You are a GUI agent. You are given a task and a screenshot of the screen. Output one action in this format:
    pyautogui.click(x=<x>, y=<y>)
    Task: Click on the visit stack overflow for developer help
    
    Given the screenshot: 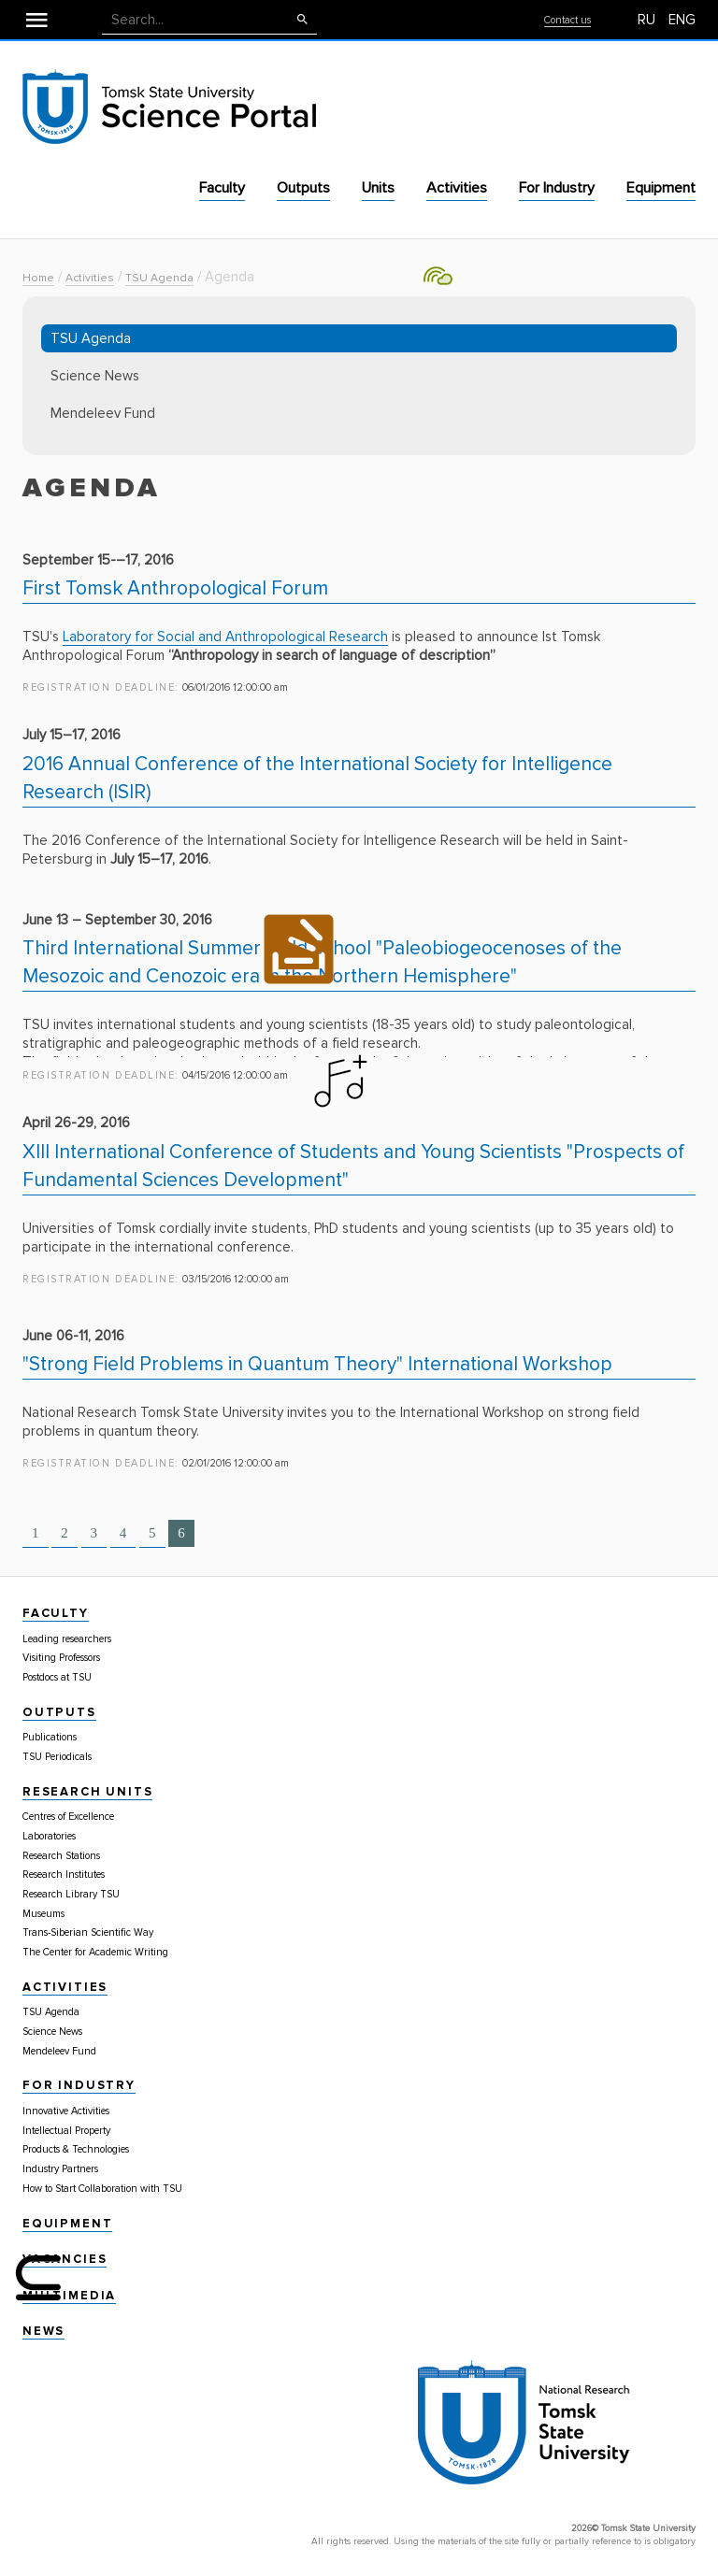 What is the action you would take?
    pyautogui.click(x=298, y=949)
    